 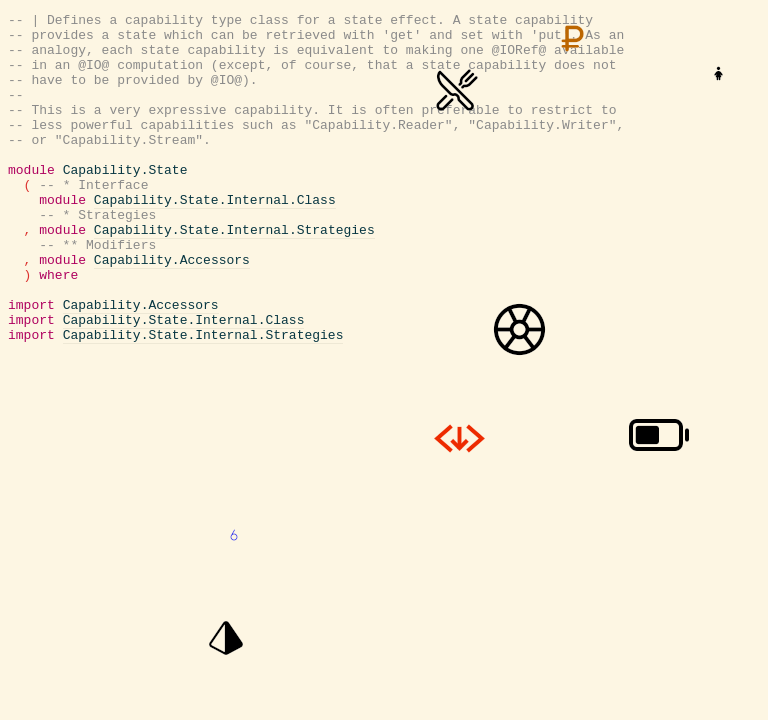 I want to click on indicates nuclear or radioactive content, so click(x=519, y=329).